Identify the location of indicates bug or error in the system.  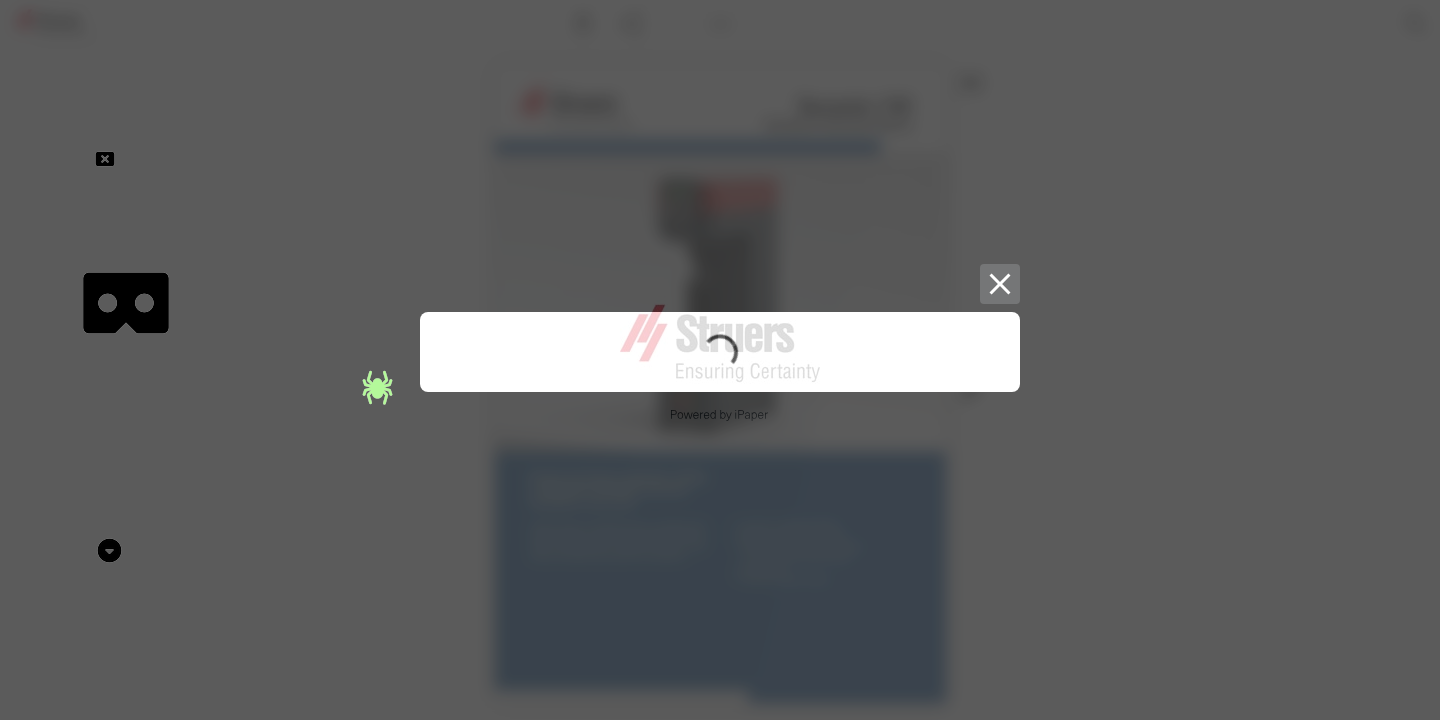
(377, 387).